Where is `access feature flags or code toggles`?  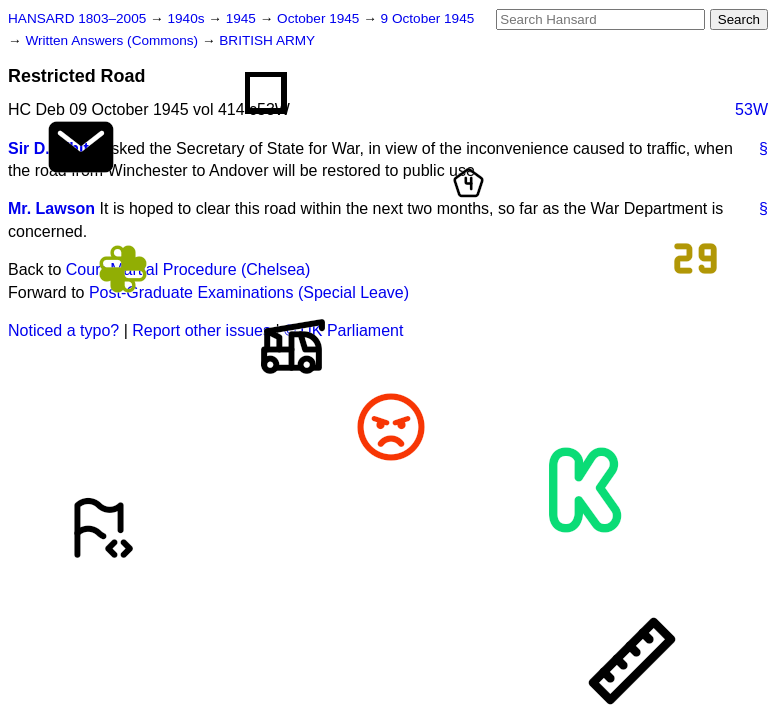
access feature flags or code toggles is located at coordinates (99, 527).